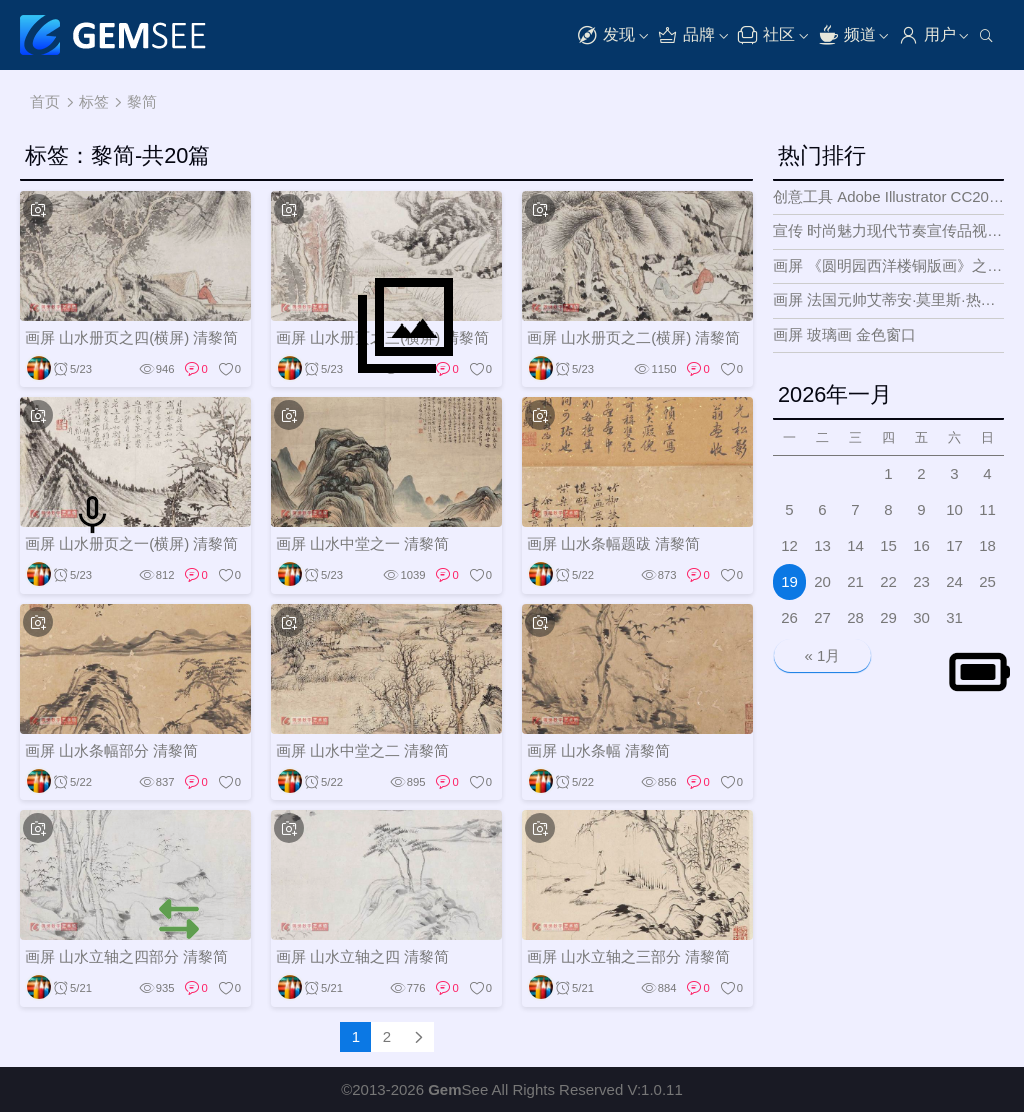  I want to click on tap to use voice input, so click(92, 513).